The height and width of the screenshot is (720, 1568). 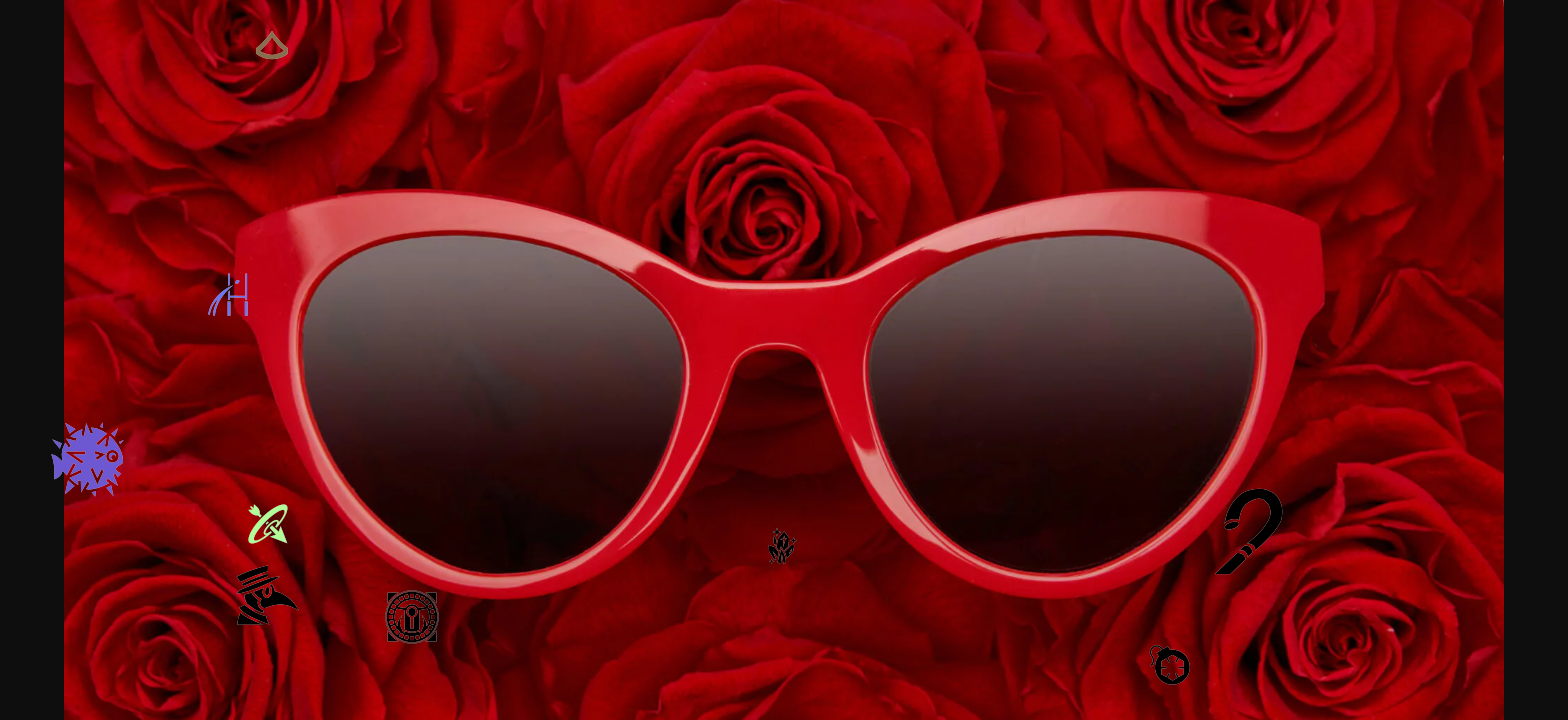 I want to click on shepherd or pastoral character class icon, so click(x=1248, y=531).